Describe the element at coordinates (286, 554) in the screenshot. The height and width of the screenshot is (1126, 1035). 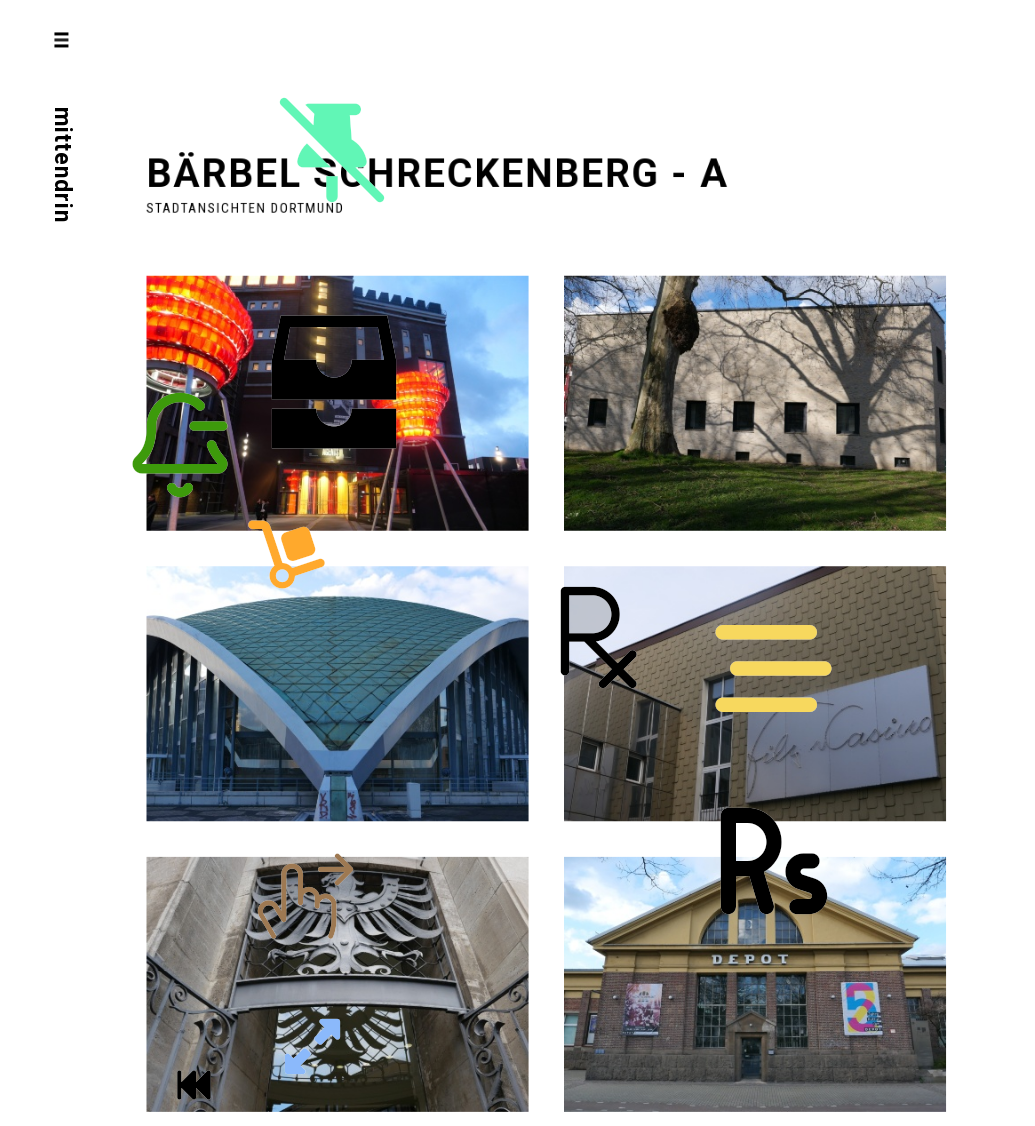
I see `access shipping or delivery options` at that location.